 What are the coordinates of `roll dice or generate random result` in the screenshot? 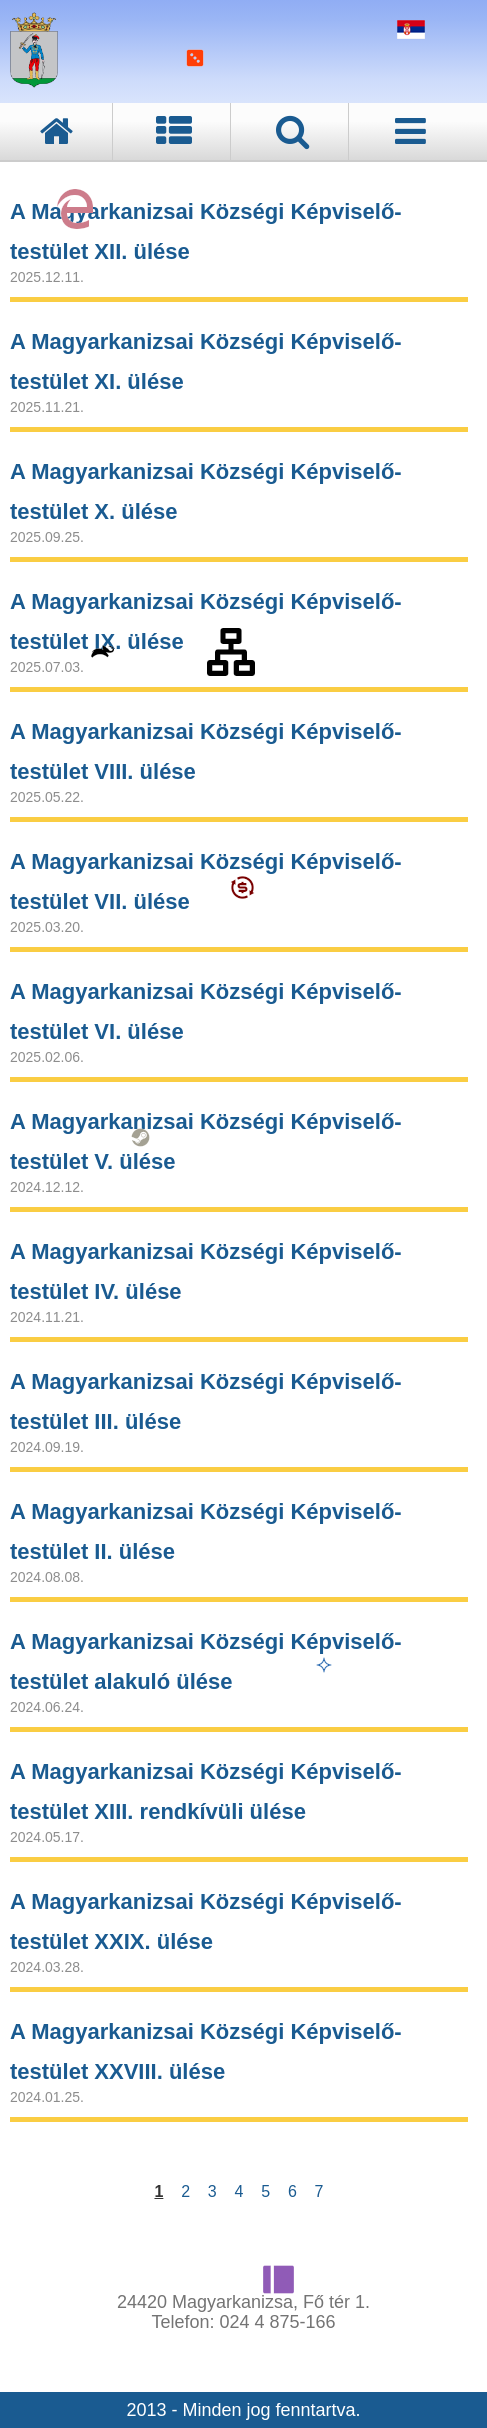 It's located at (195, 58).